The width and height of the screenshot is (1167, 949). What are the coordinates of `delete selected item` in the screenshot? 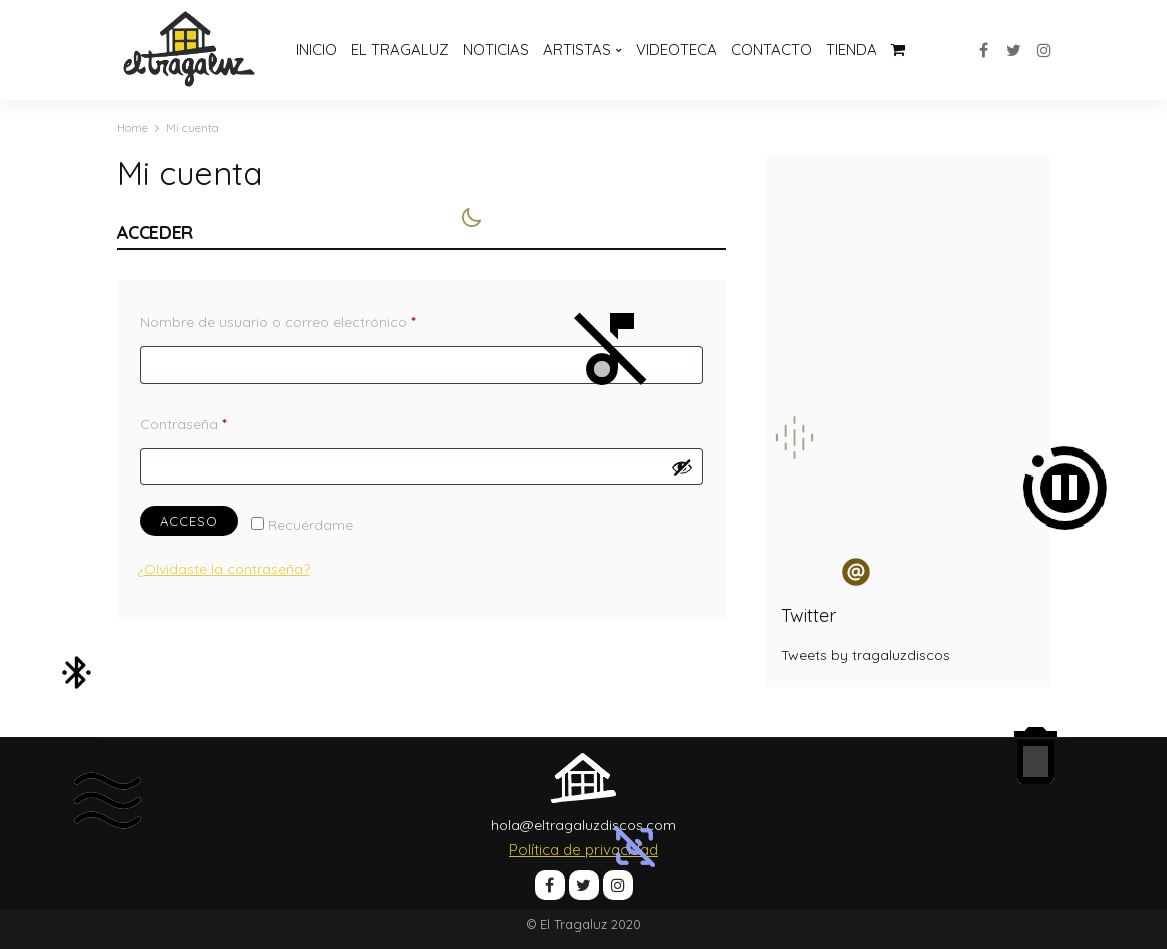 It's located at (1035, 755).